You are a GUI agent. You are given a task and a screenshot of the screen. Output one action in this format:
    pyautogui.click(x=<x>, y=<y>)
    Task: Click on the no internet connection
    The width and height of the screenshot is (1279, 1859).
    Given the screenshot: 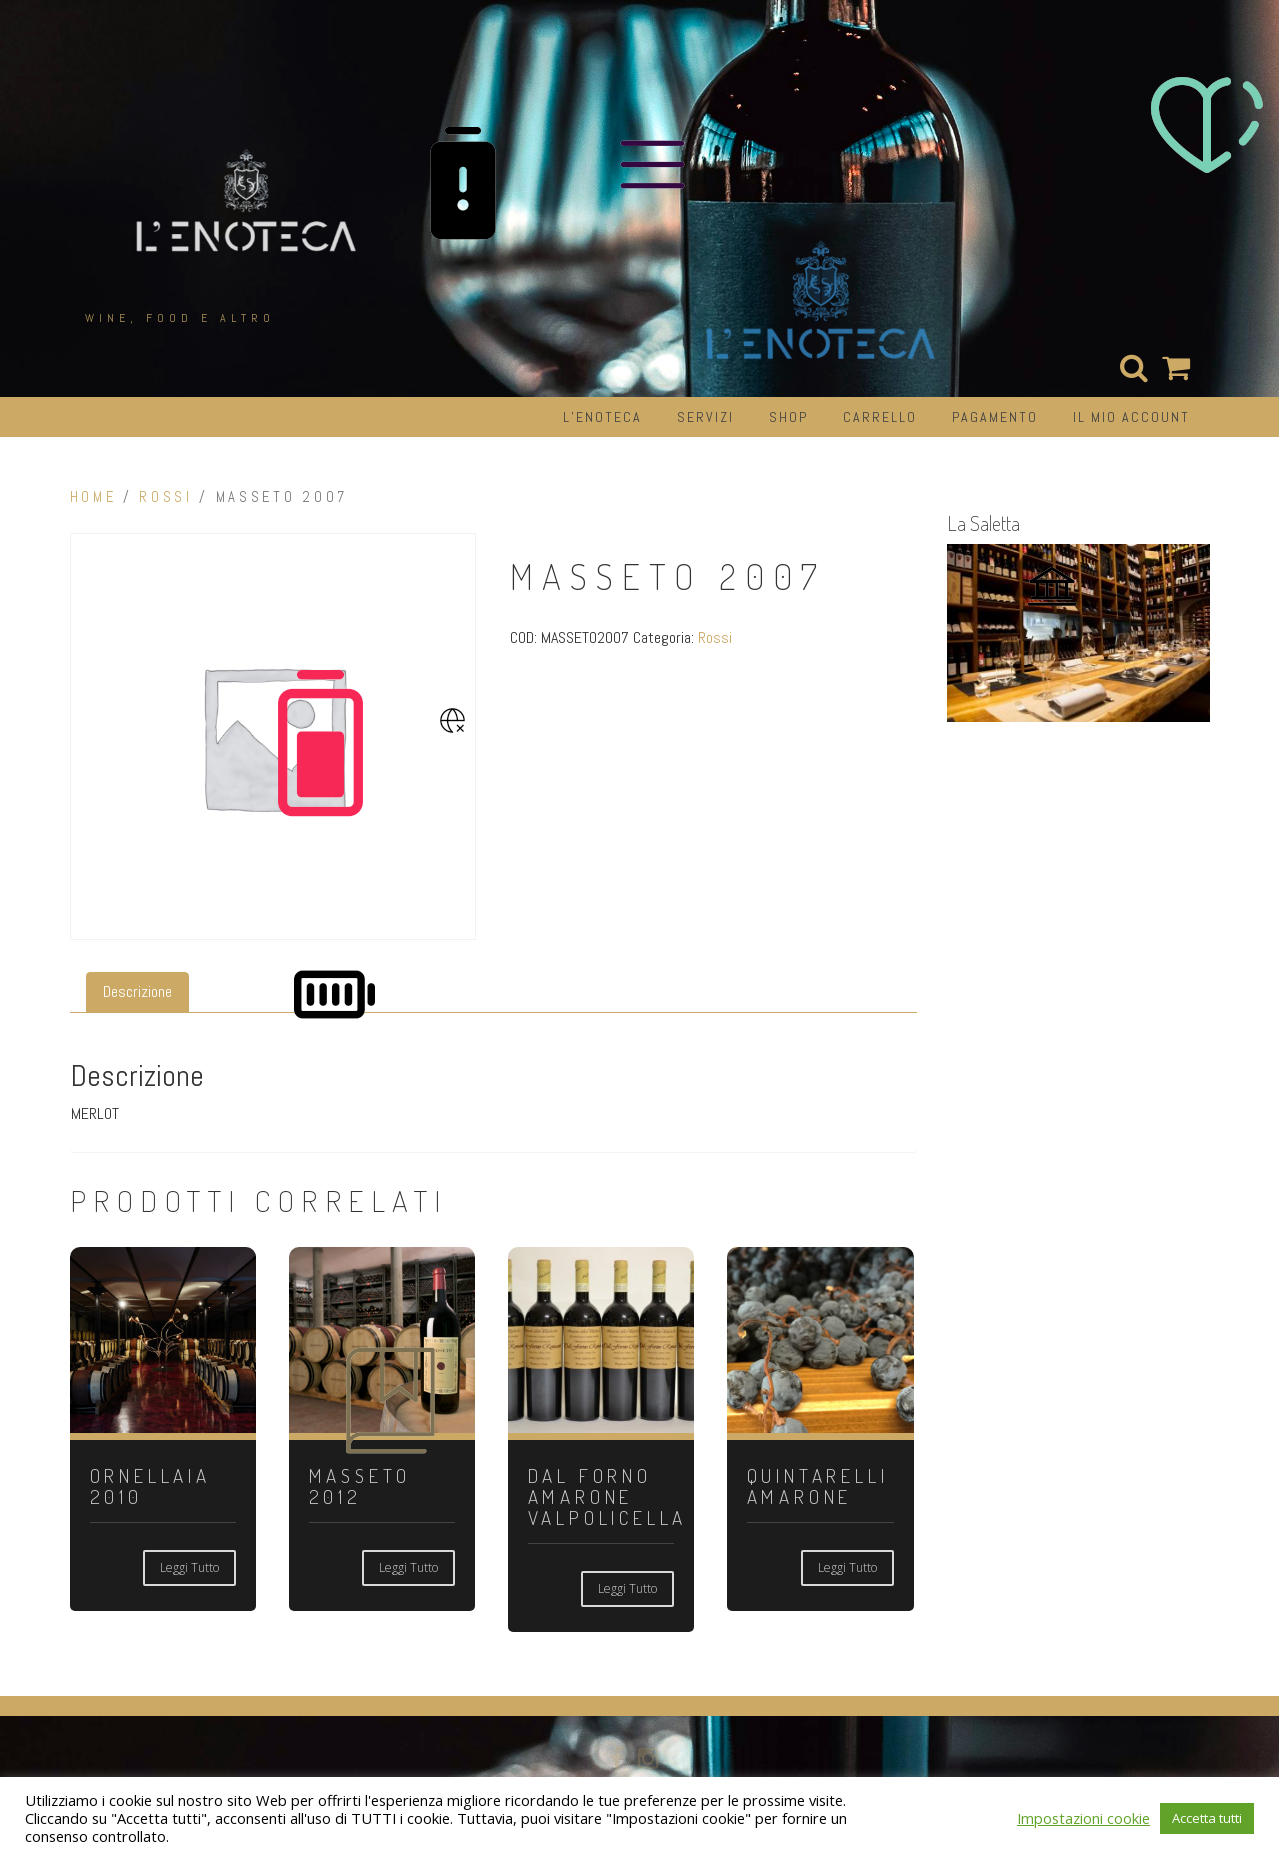 What is the action you would take?
    pyautogui.click(x=452, y=720)
    